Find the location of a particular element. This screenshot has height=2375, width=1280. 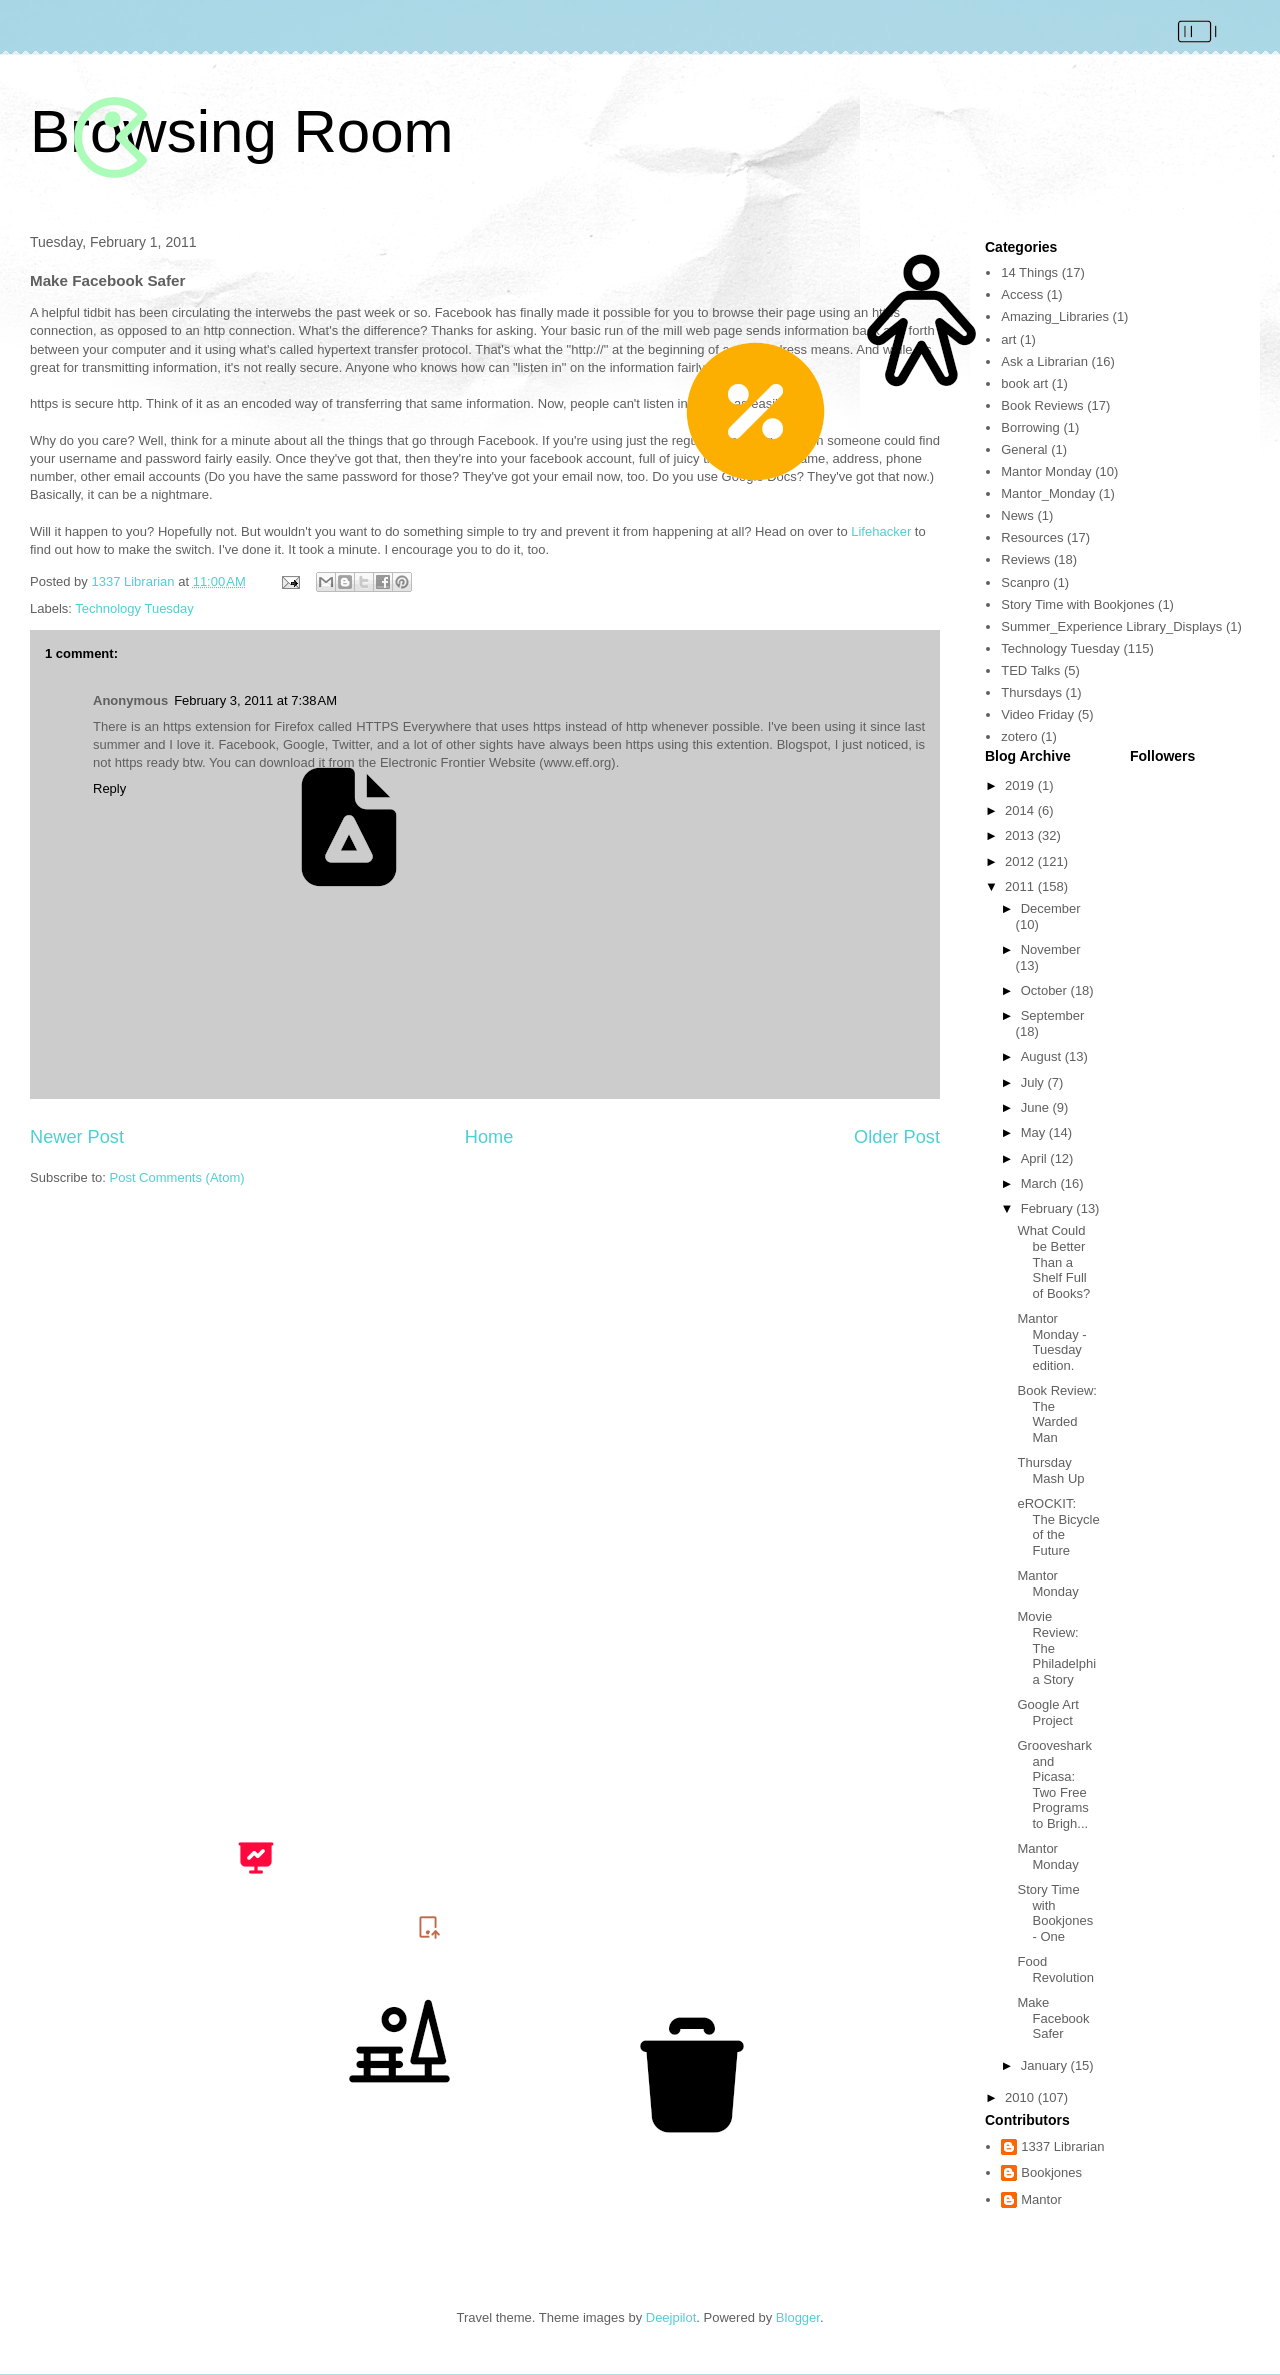

upload content to tablet device is located at coordinates (428, 1927).